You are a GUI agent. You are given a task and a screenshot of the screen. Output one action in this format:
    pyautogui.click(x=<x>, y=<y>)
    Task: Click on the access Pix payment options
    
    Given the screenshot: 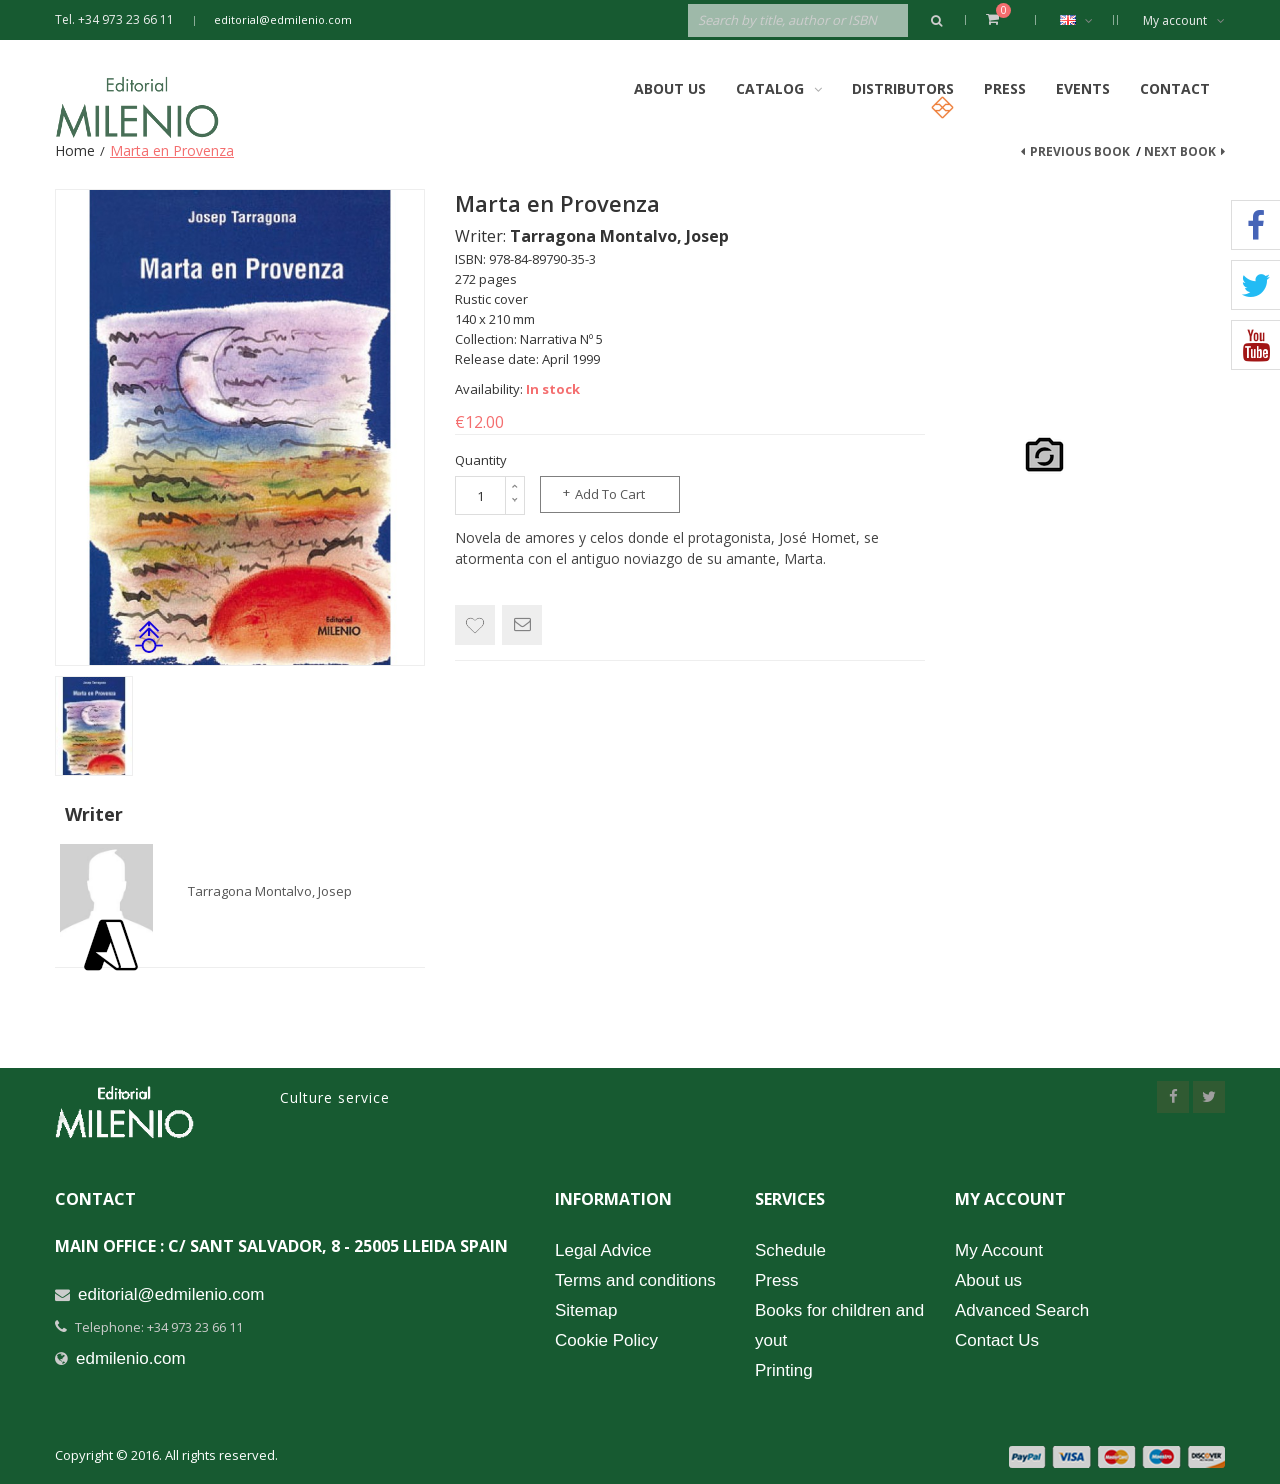 What is the action you would take?
    pyautogui.click(x=942, y=107)
    